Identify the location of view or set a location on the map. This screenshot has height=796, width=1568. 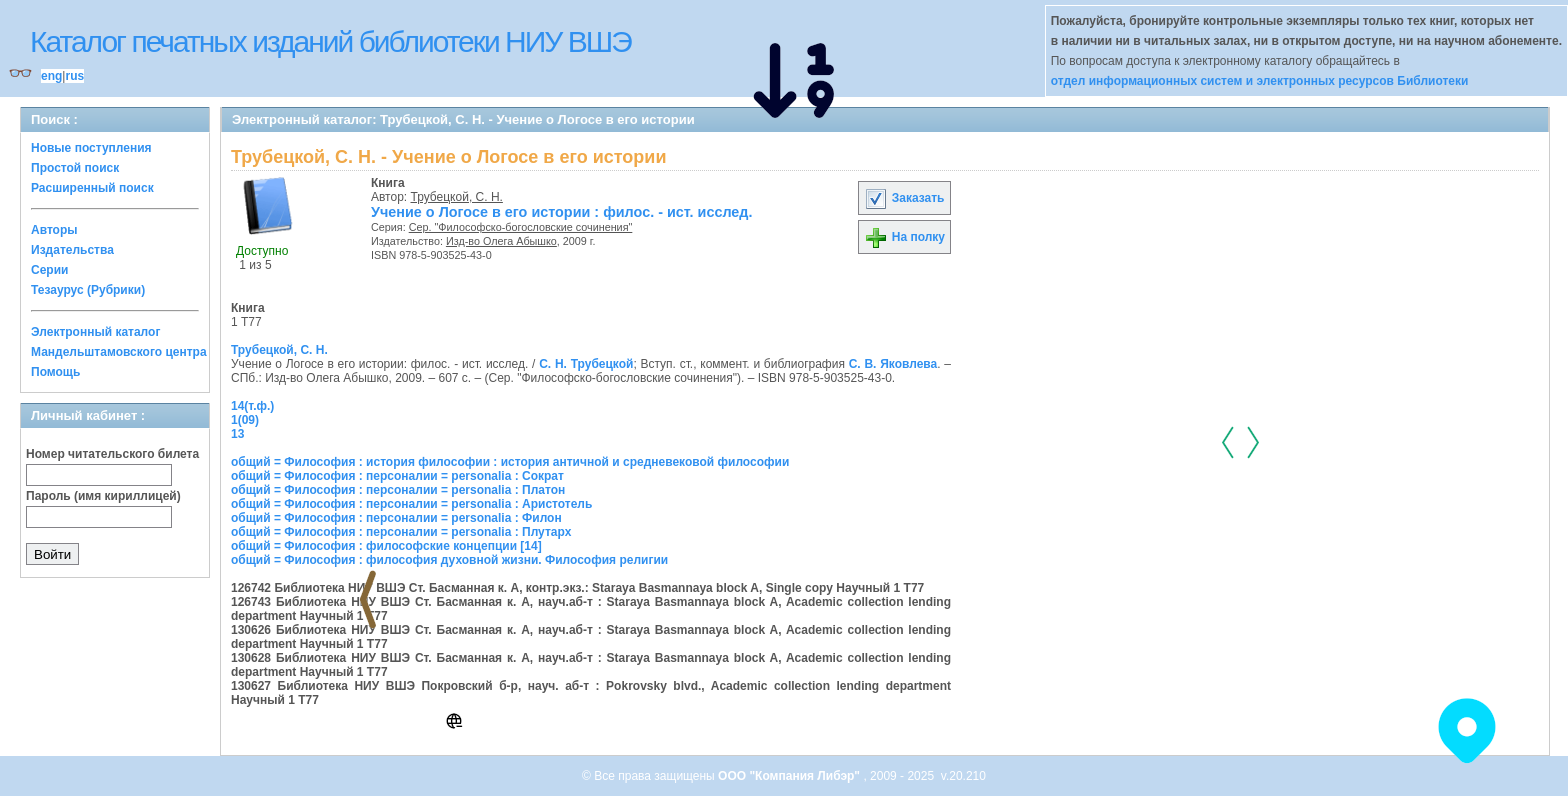
(1467, 730).